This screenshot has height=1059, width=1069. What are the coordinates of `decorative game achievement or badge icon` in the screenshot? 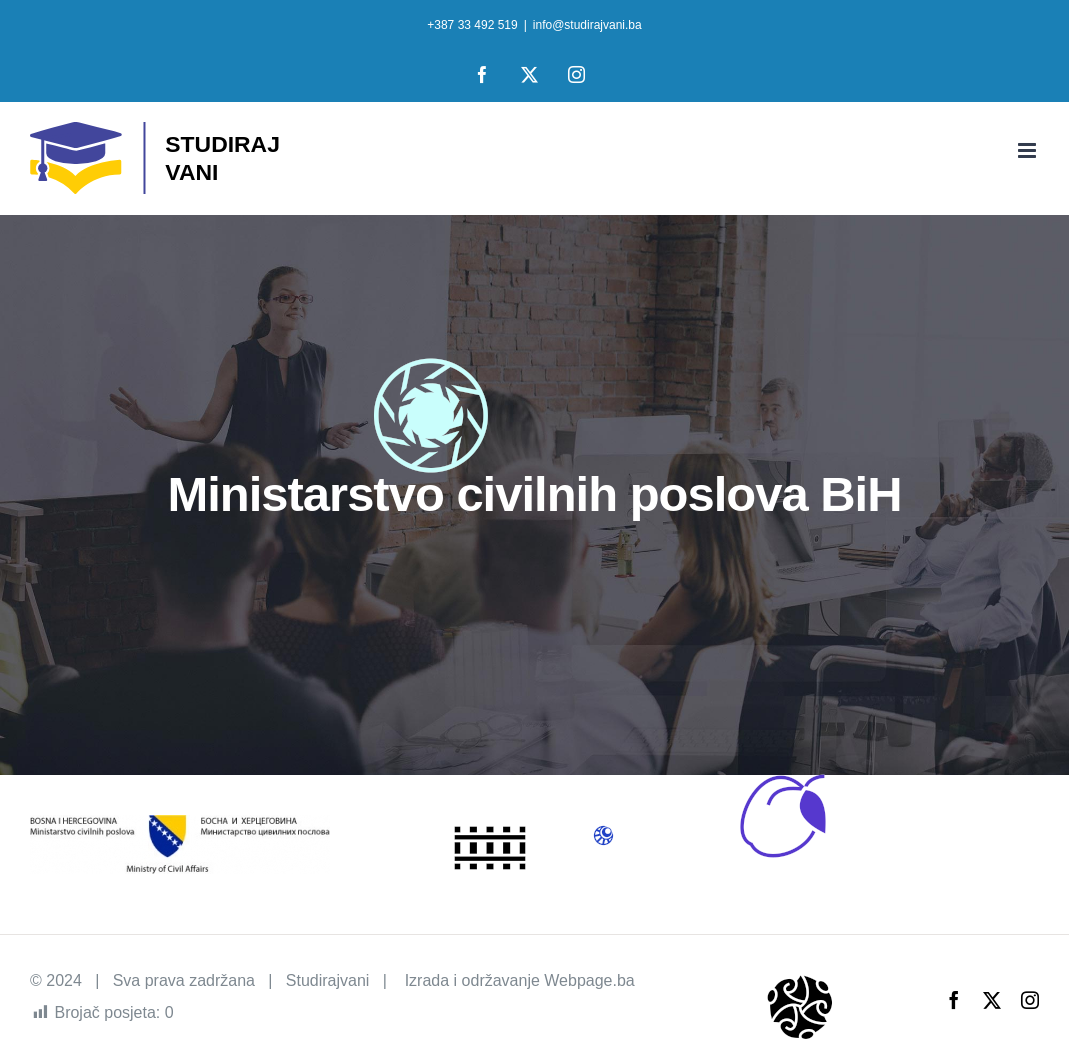 It's located at (603, 835).